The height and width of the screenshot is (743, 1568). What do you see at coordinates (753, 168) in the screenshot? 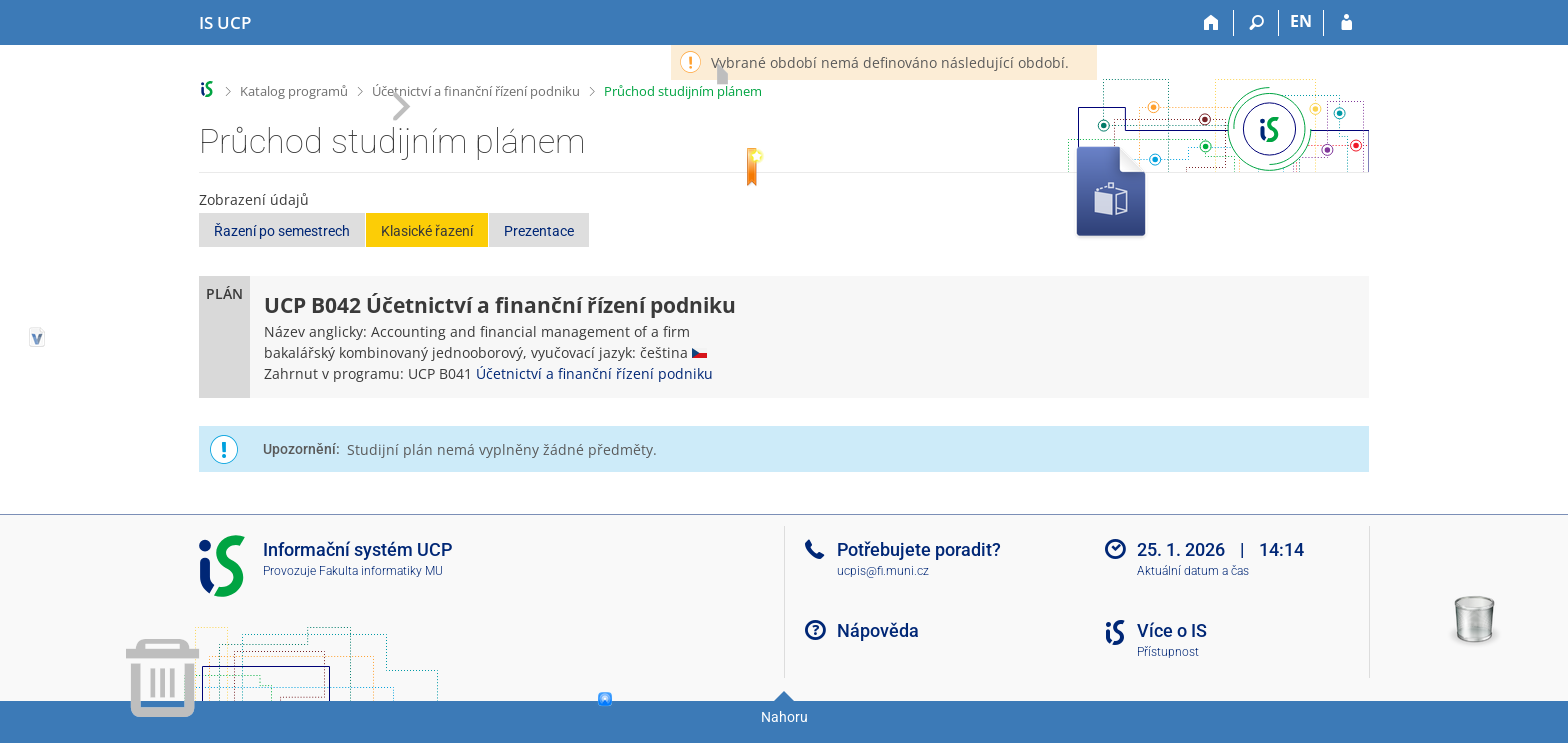
I see `add a new bookmark` at bounding box center [753, 168].